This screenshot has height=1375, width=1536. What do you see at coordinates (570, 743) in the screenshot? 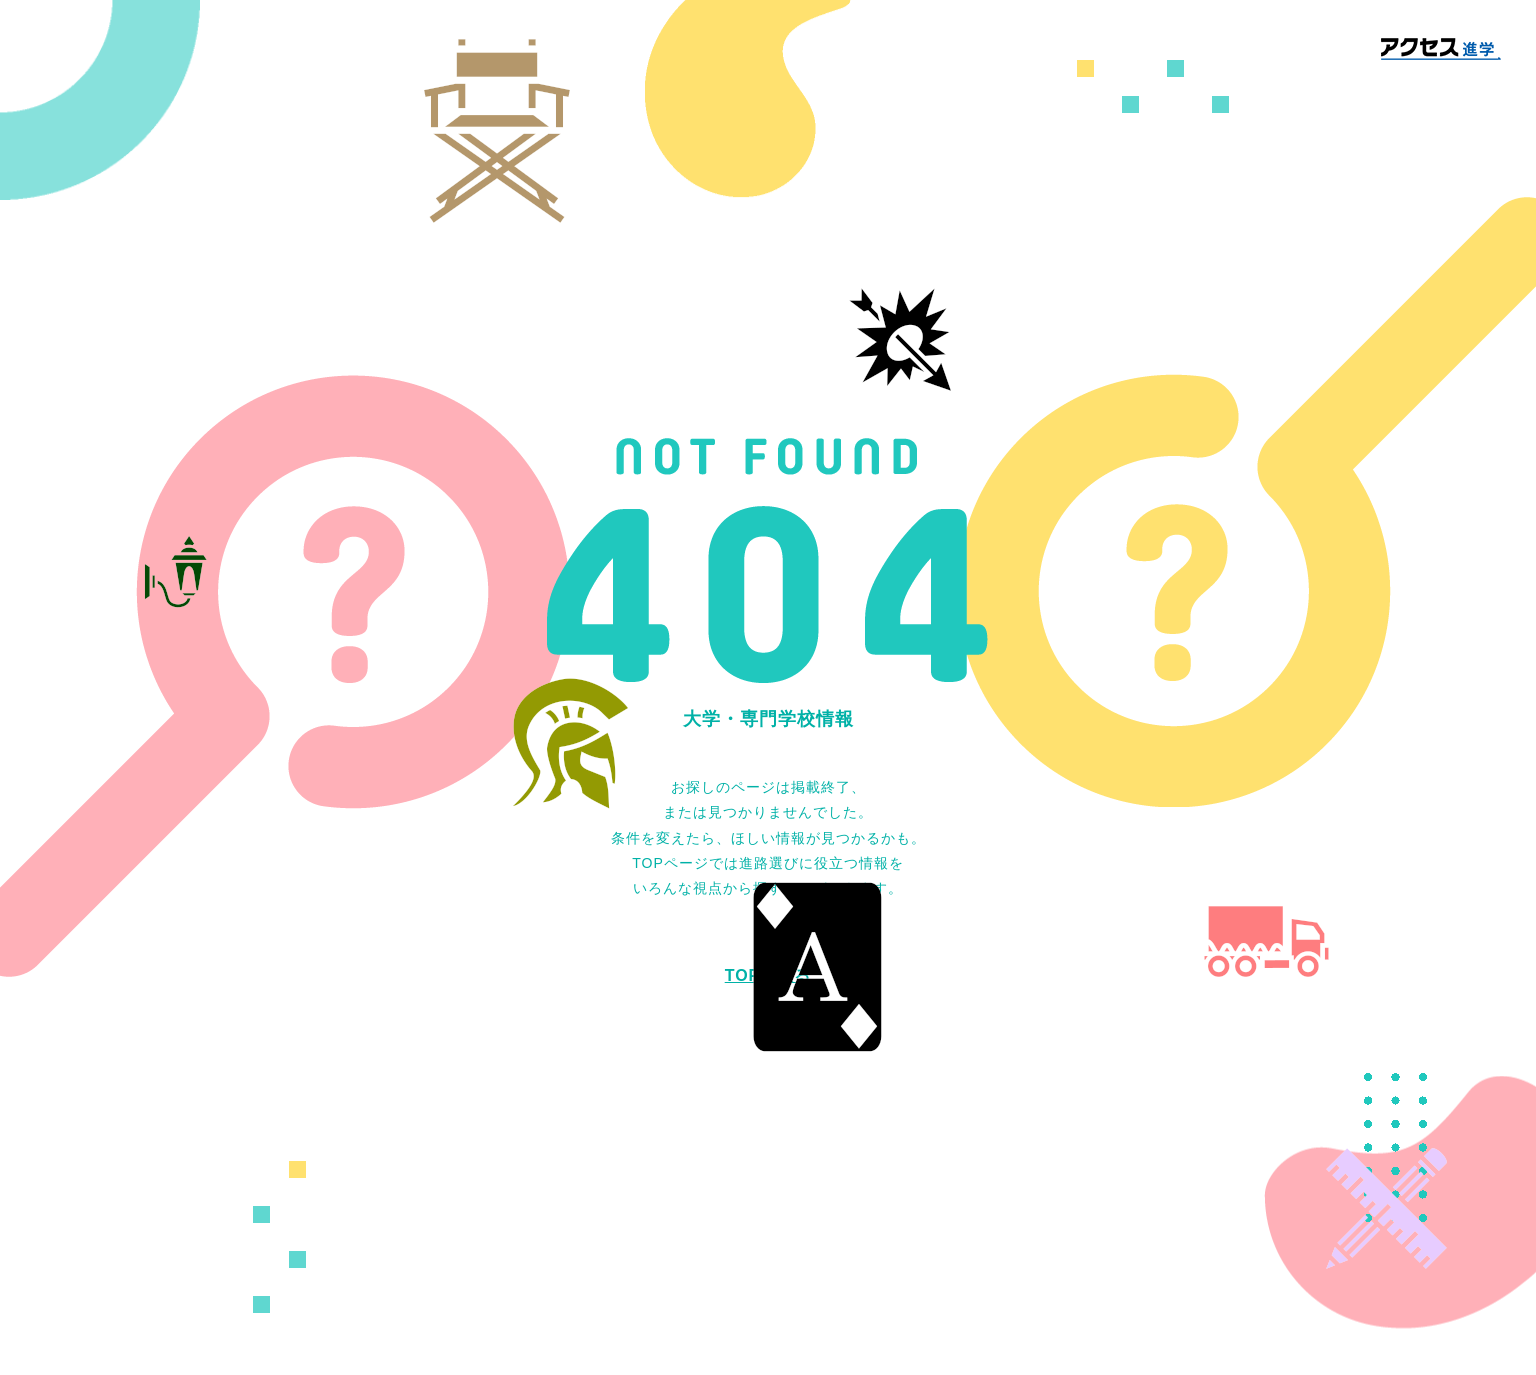
I see `select warrior or spartan character class` at bounding box center [570, 743].